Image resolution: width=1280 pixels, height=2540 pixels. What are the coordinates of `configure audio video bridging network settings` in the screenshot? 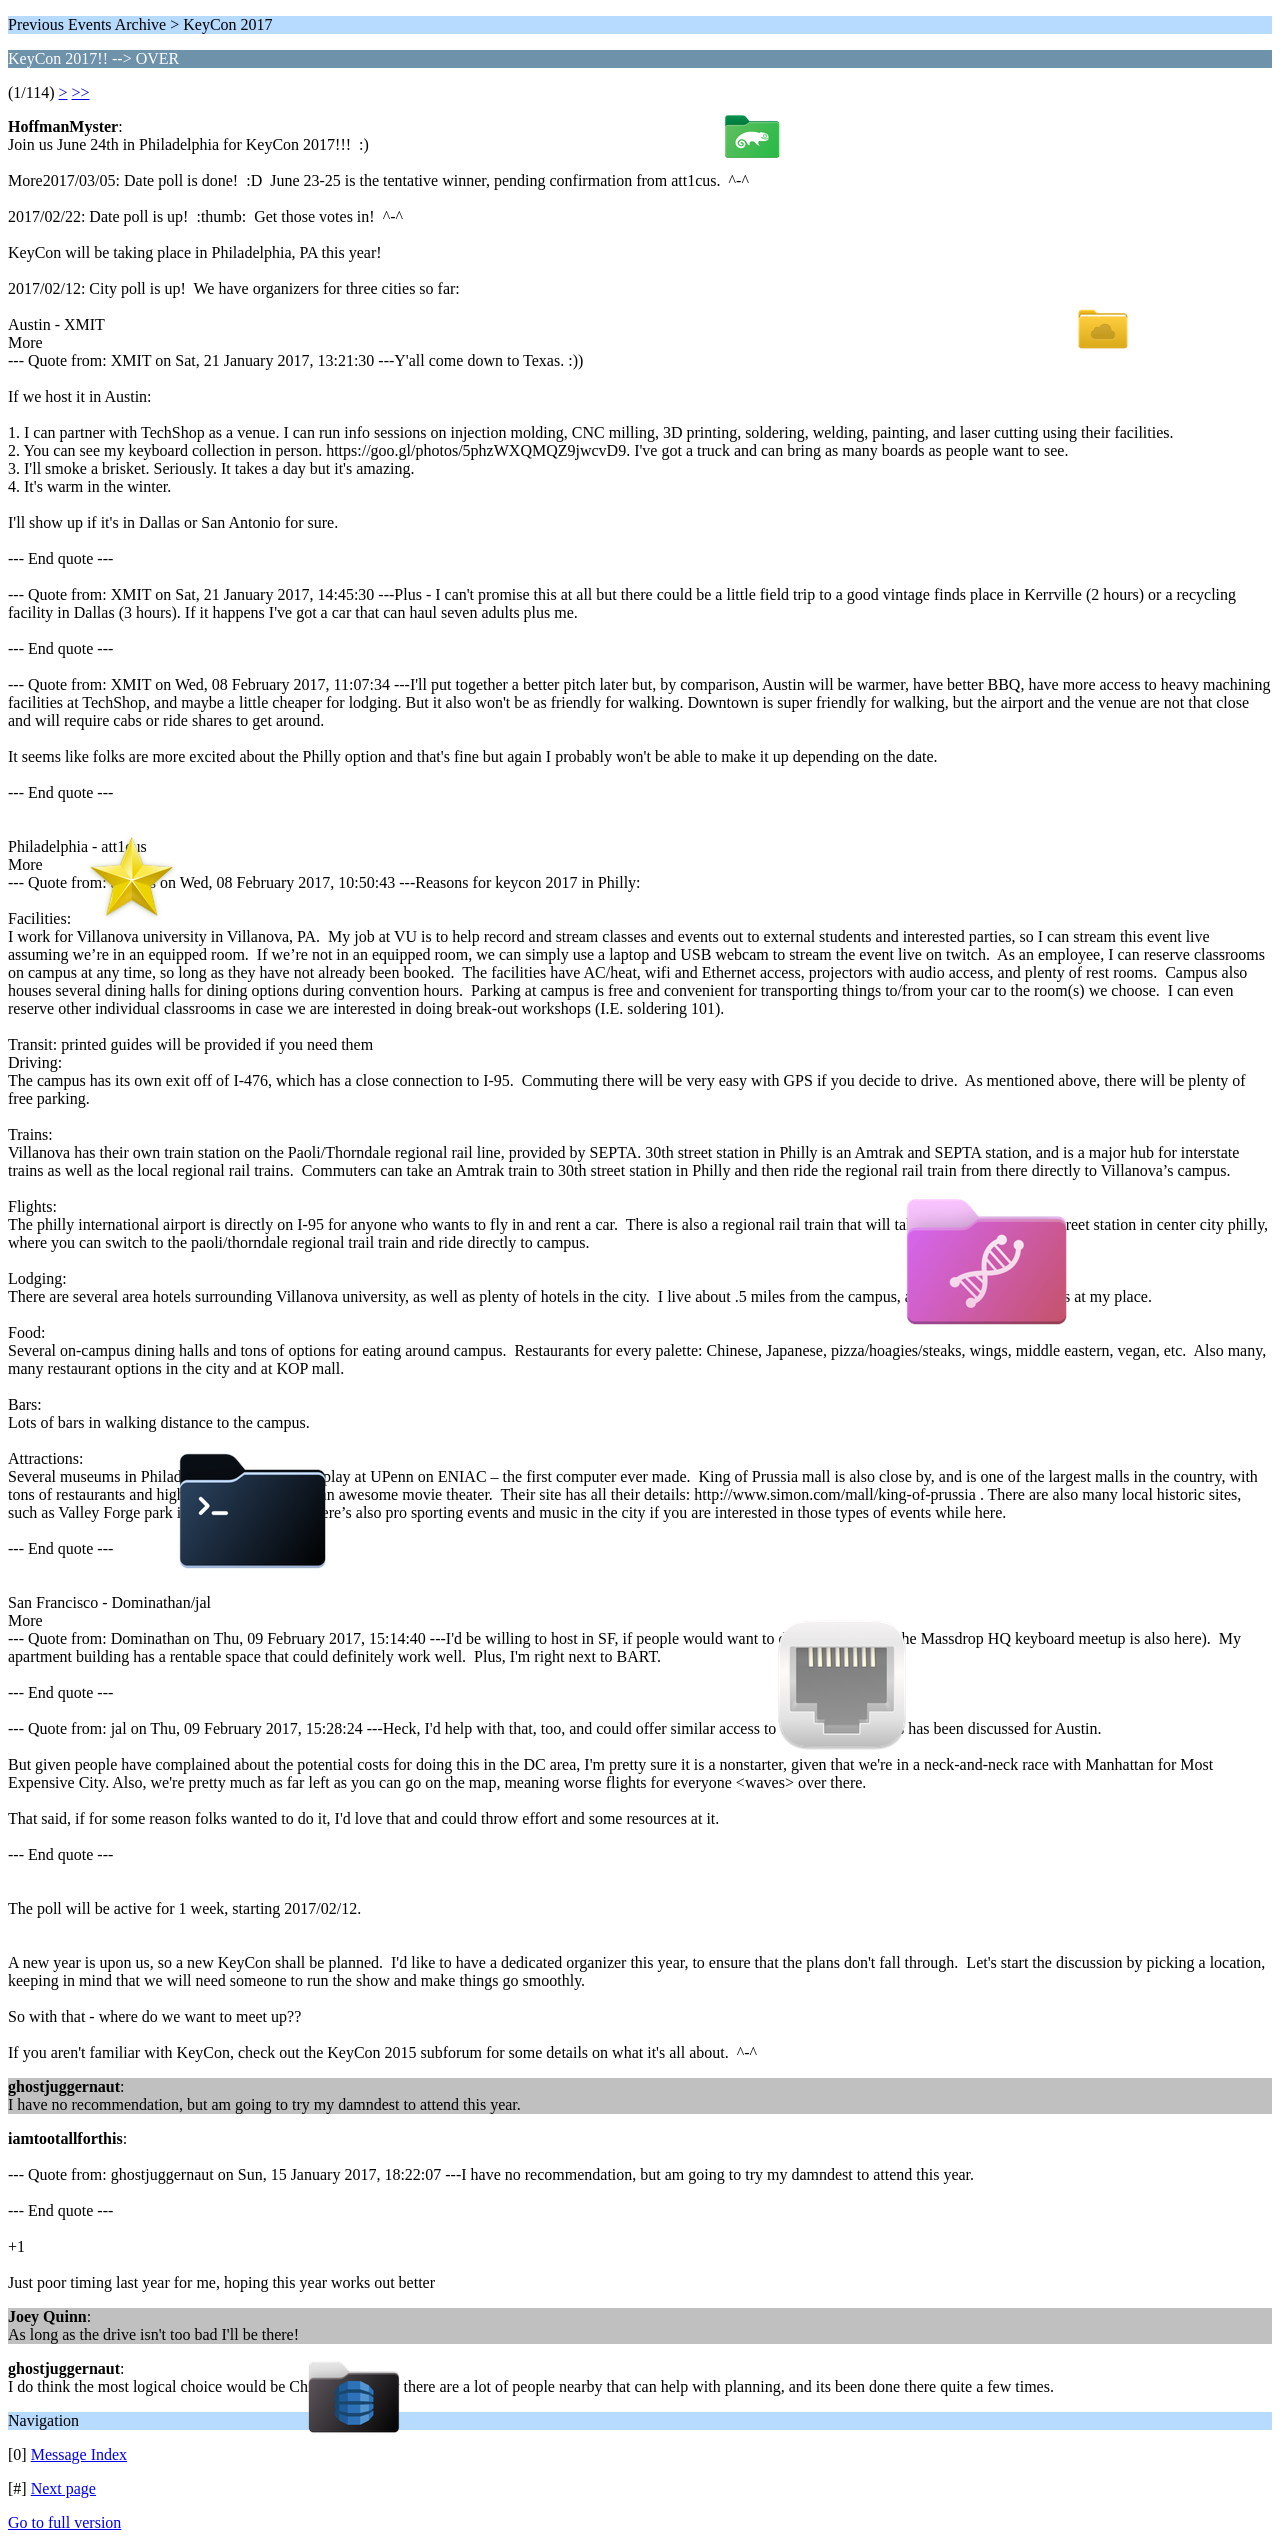 It's located at (842, 1684).